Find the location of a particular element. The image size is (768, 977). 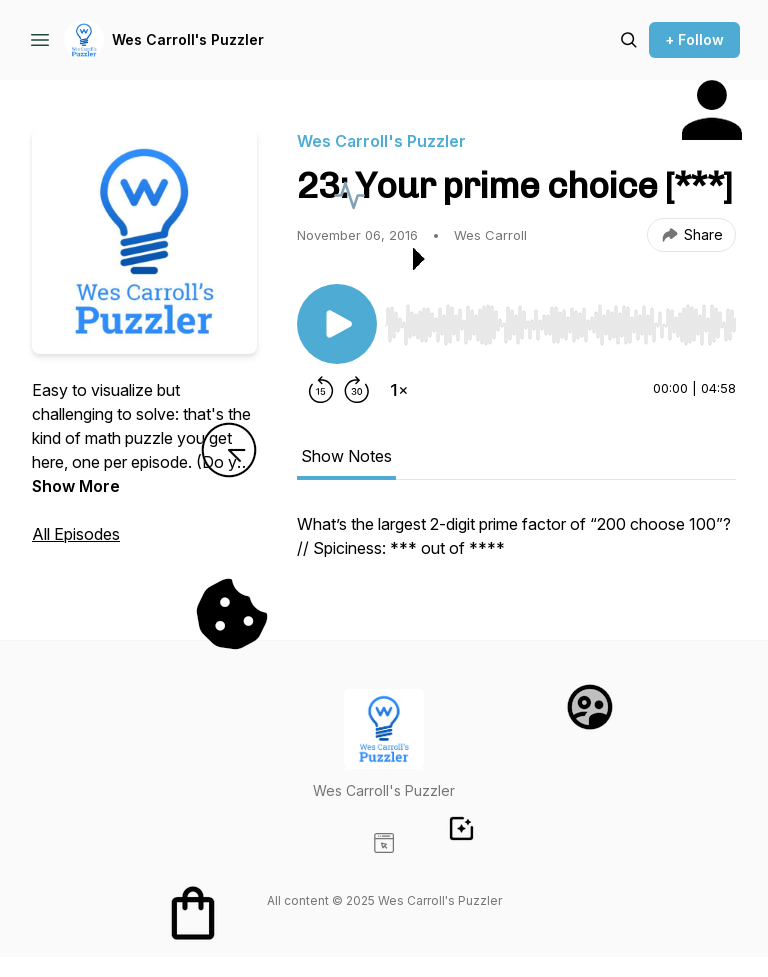

view afternoon schedule or events is located at coordinates (229, 450).